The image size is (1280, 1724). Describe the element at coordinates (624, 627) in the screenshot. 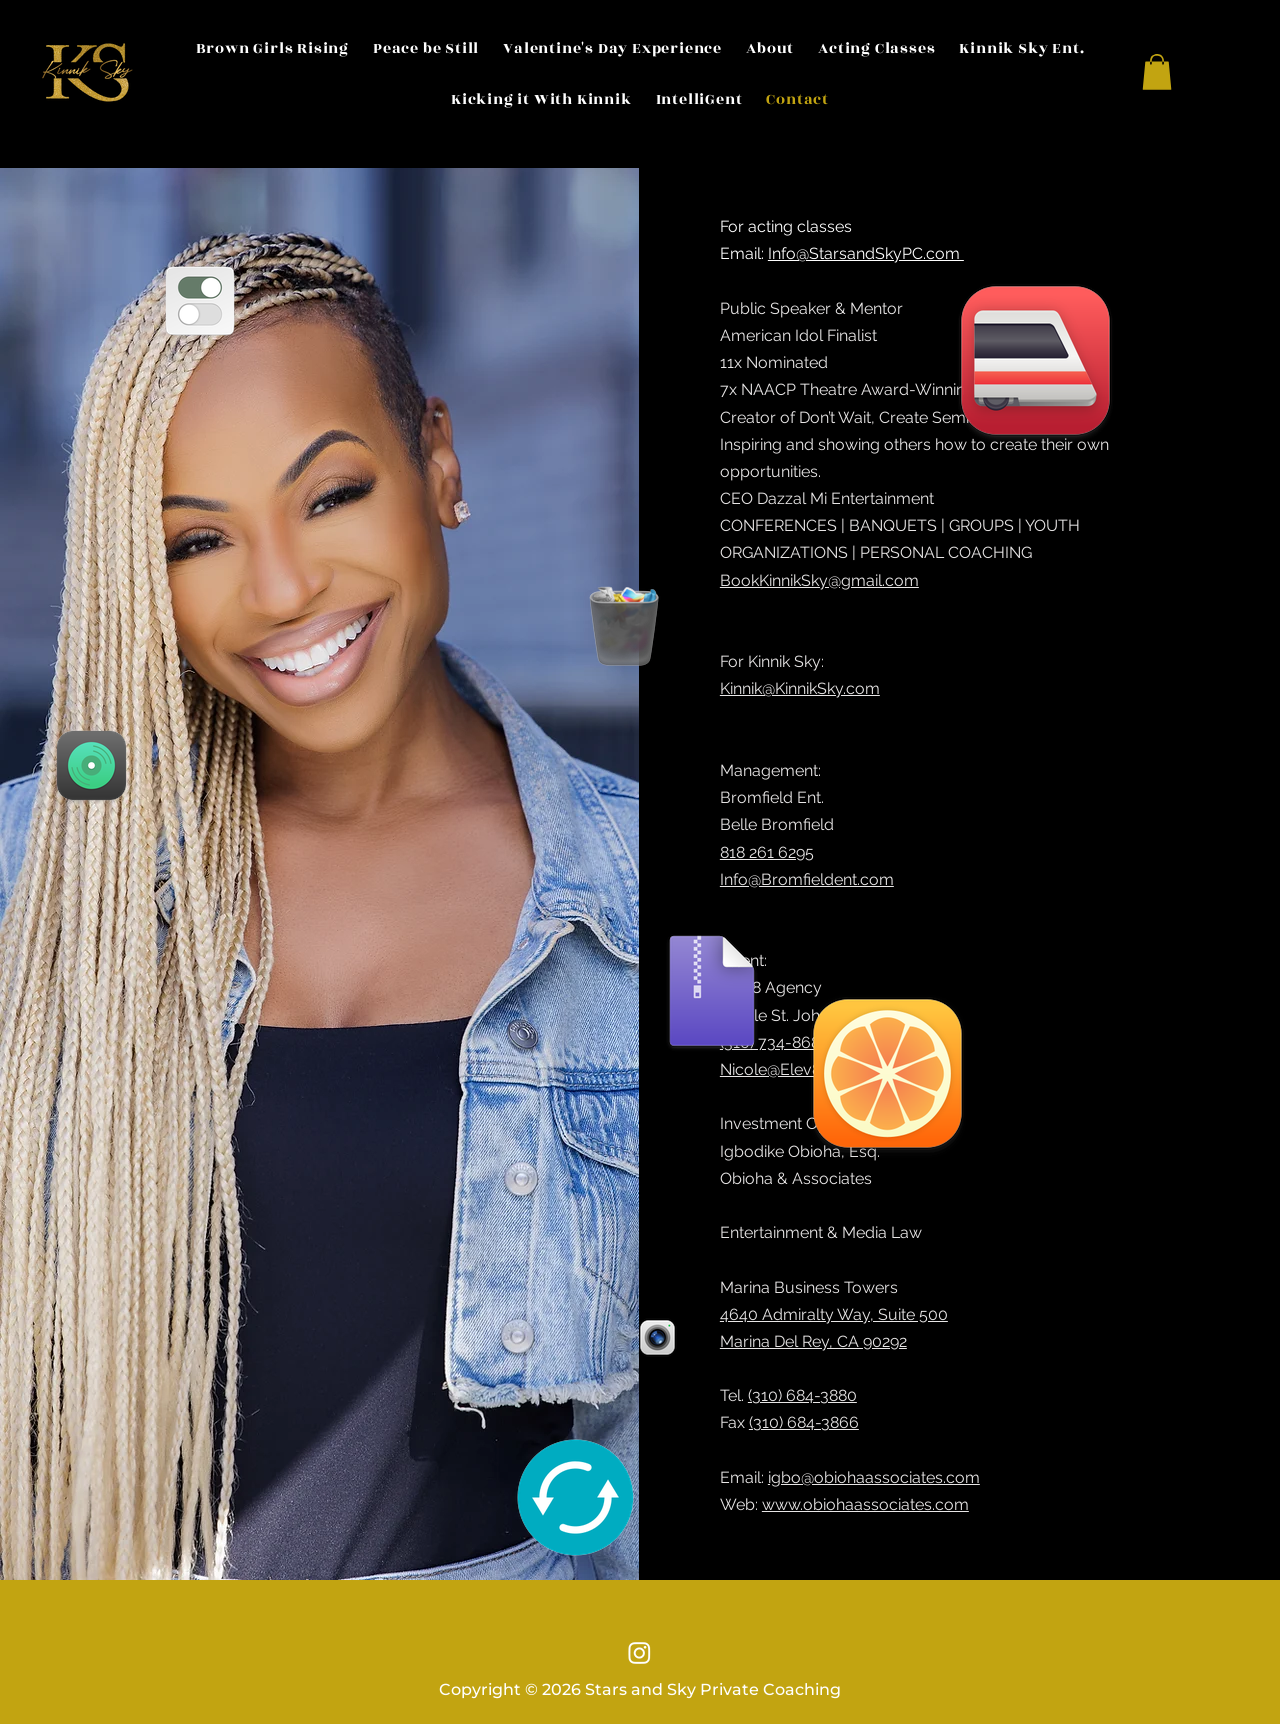

I see `trash bin with items ready to be emptied` at that location.